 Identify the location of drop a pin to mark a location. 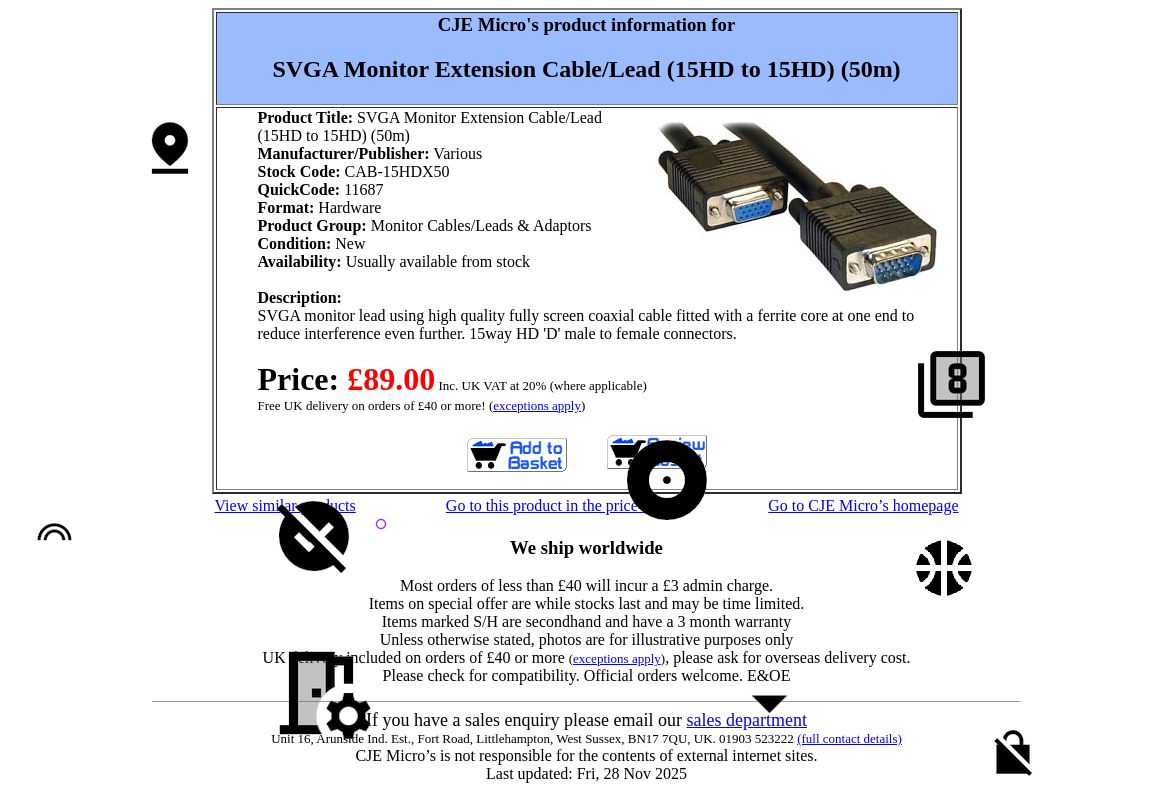
(170, 148).